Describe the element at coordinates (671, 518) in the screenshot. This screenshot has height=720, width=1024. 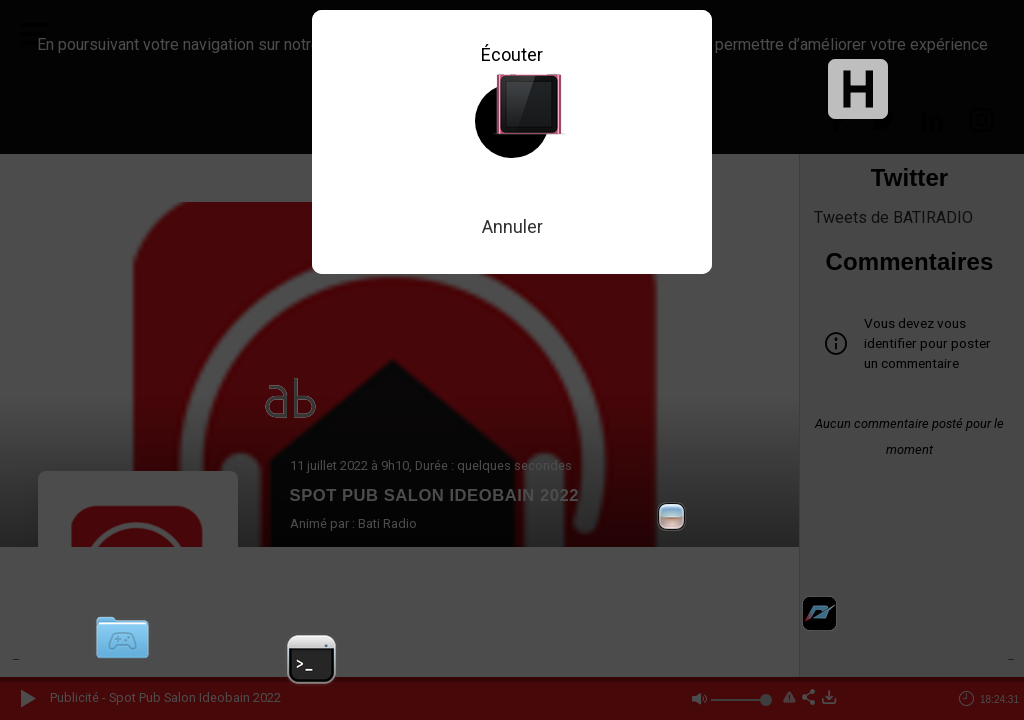
I see `access background textures and materials library` at that location.